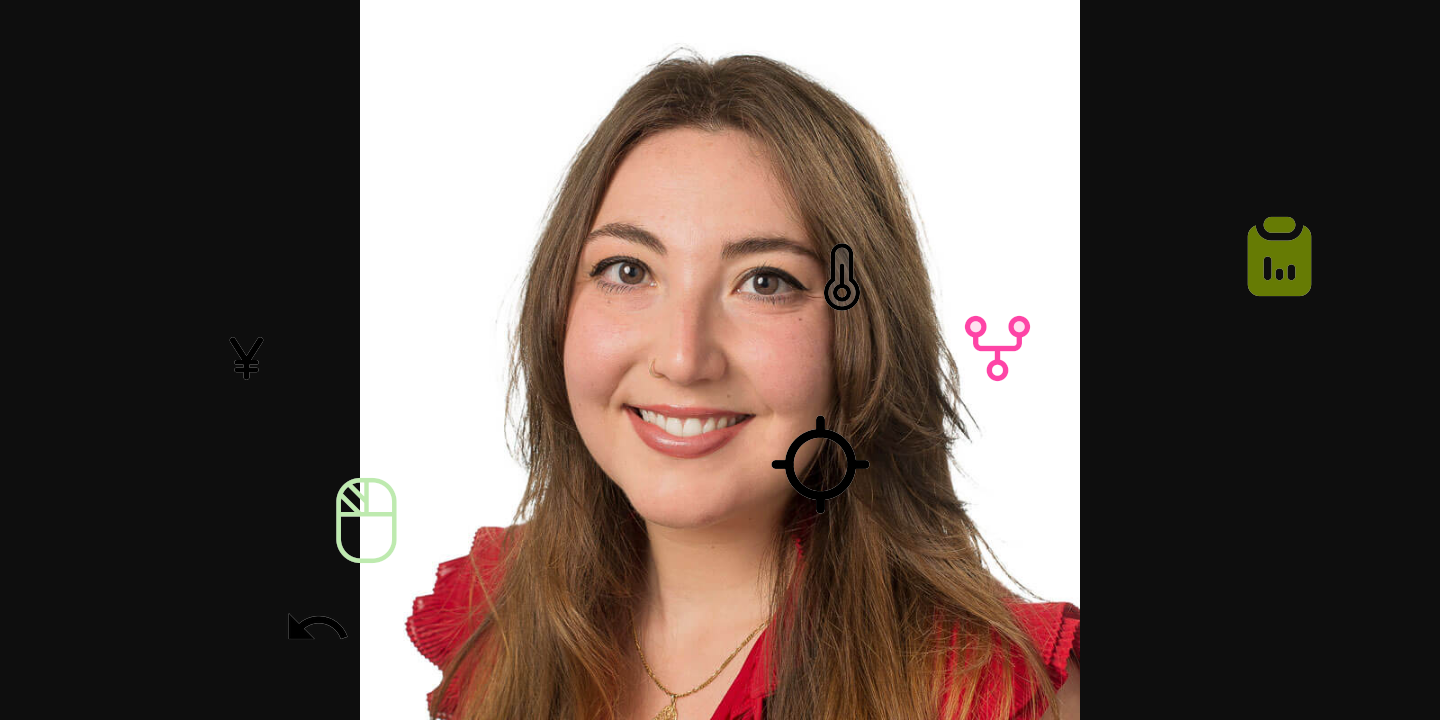 The image size is (1440, 720). I want to click on find my current location, so click(820, 464).